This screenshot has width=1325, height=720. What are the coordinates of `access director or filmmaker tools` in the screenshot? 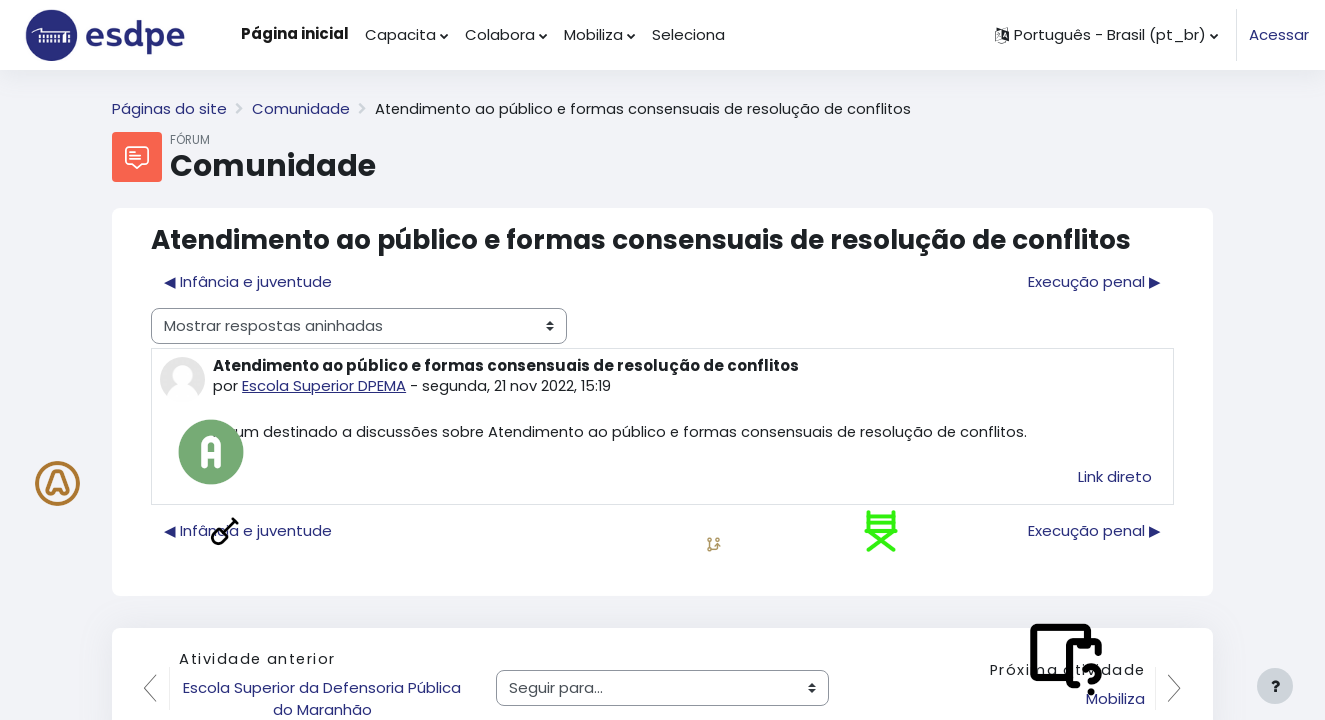 It's located at (881, 531).